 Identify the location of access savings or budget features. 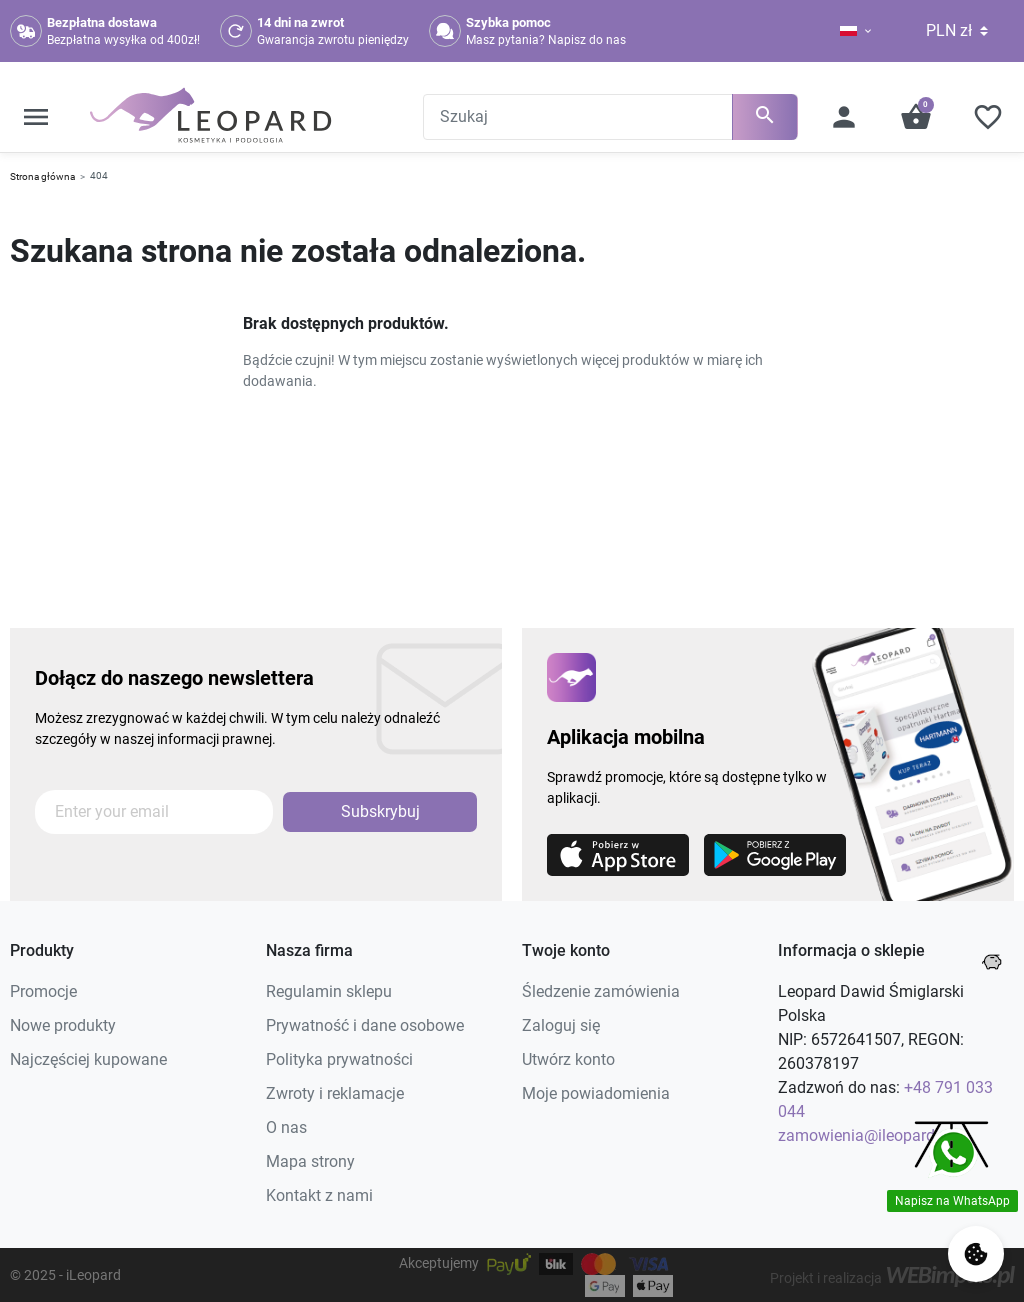
(992, 962).